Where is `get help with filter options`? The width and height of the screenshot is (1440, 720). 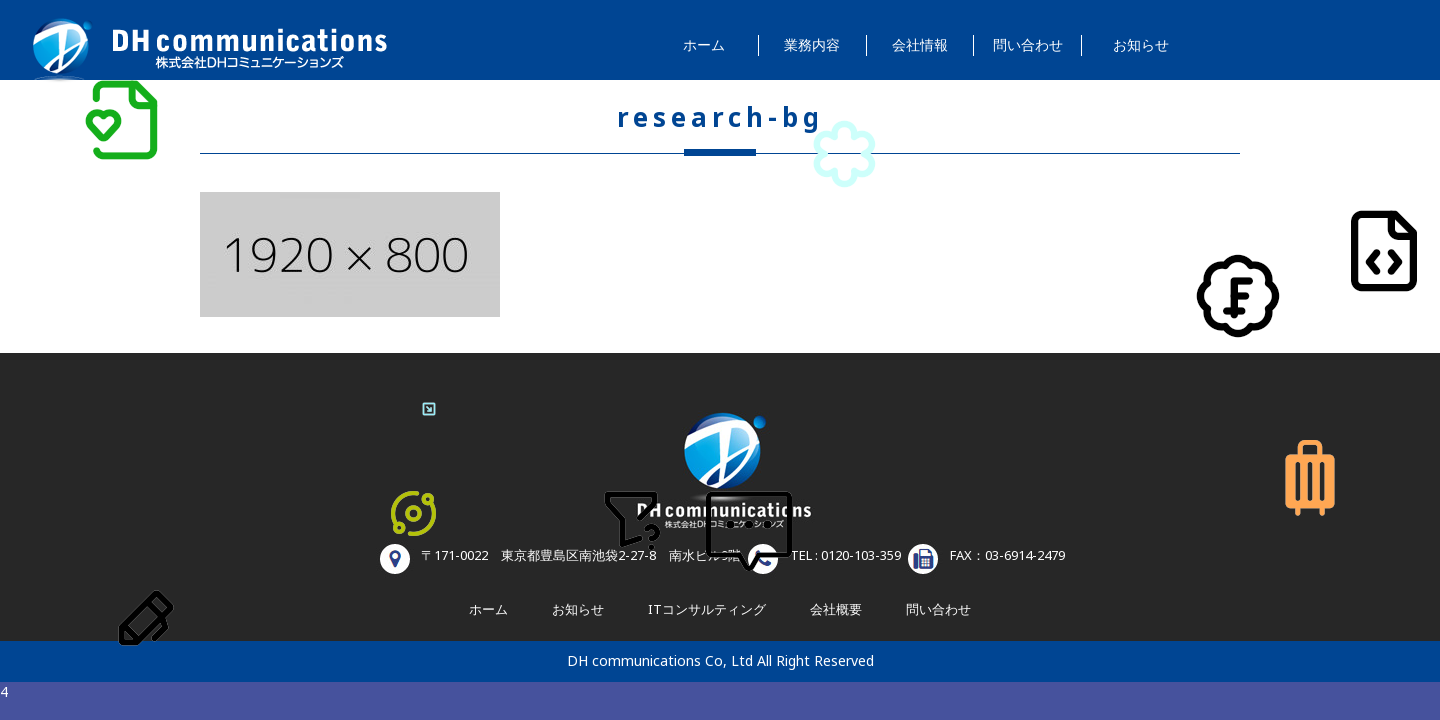 get help with filter options is located at coordinates (631, 518).